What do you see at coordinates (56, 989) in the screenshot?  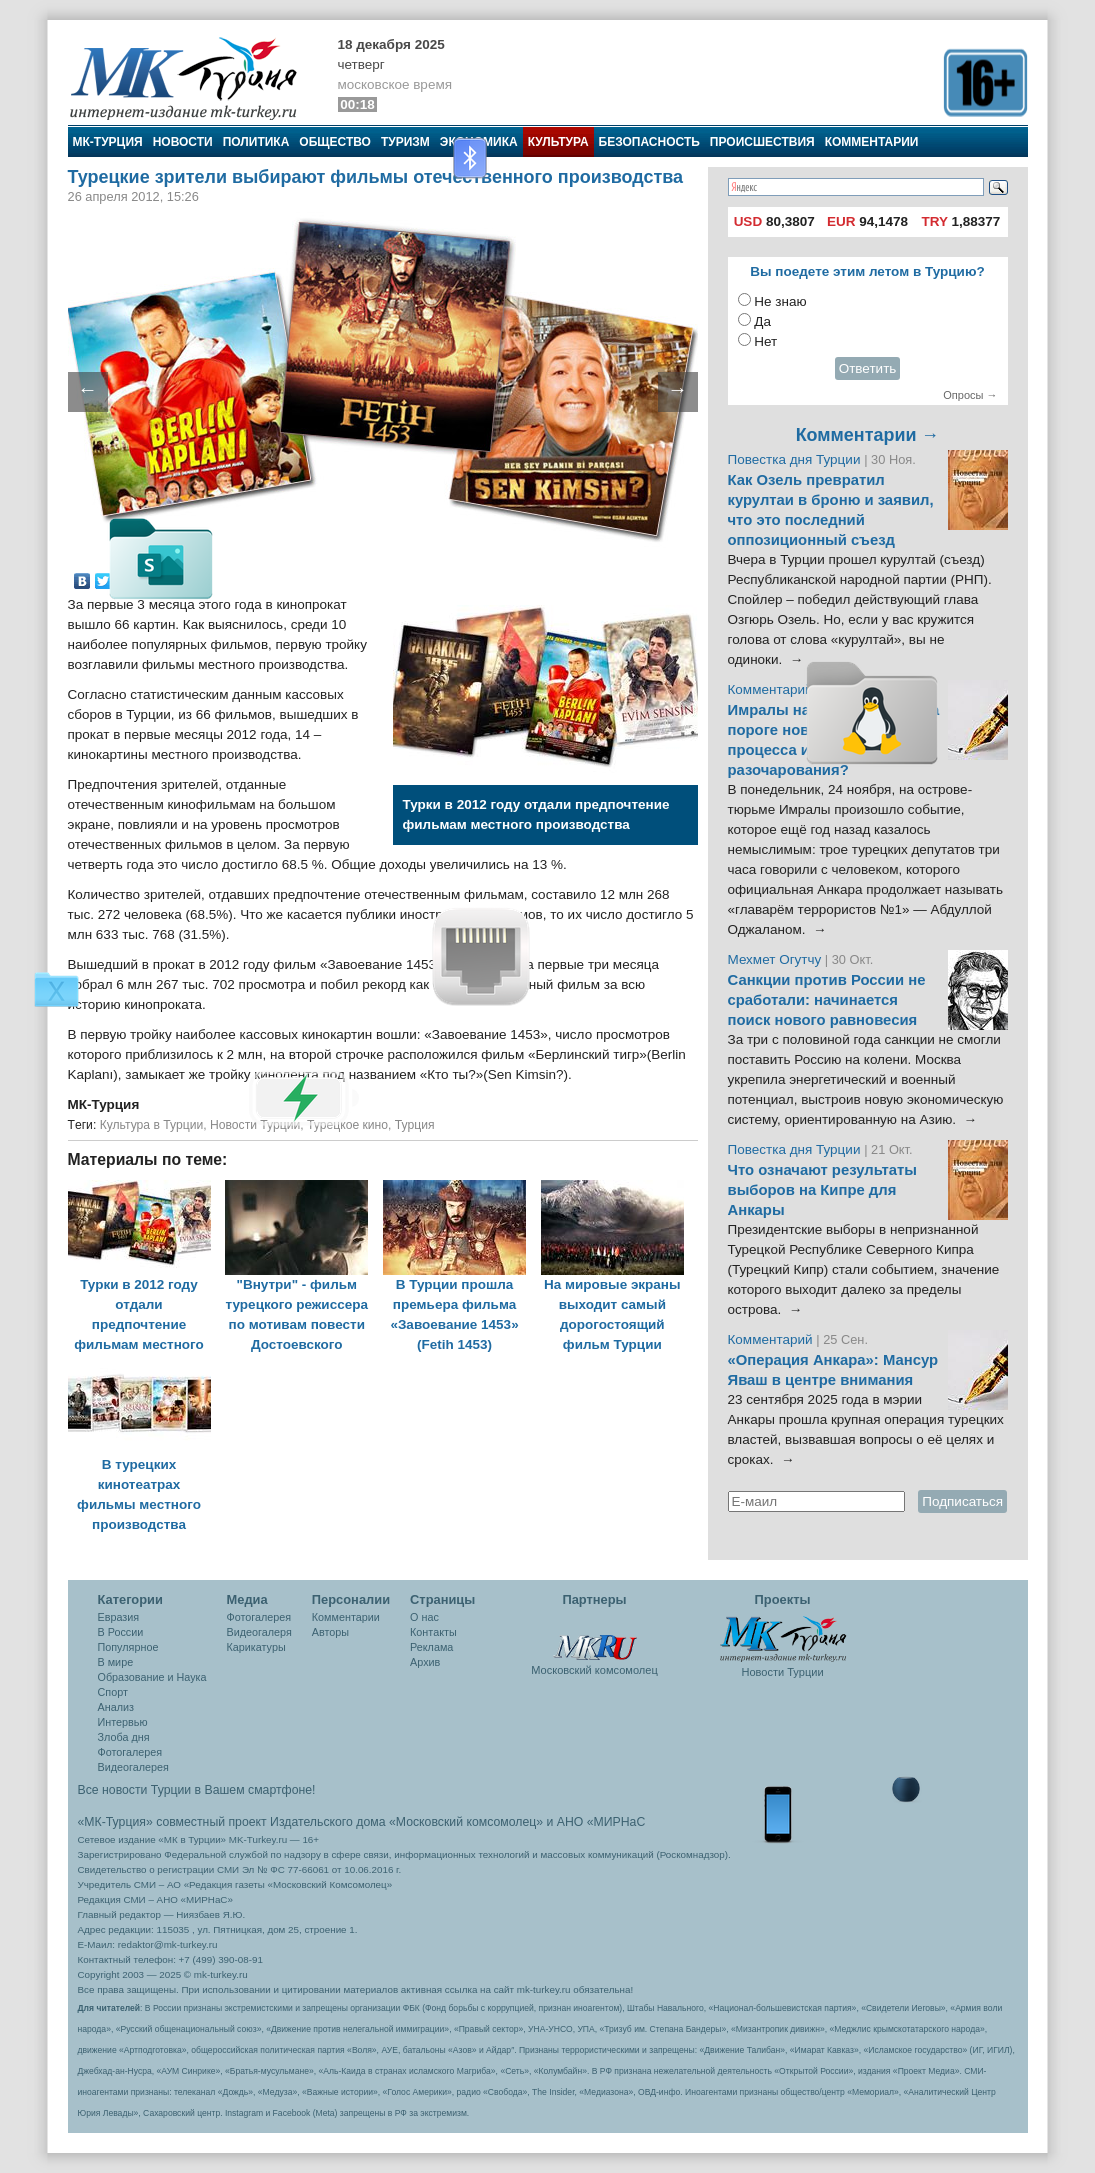 I see `access macos system folder` at bounding box center [56, 989].